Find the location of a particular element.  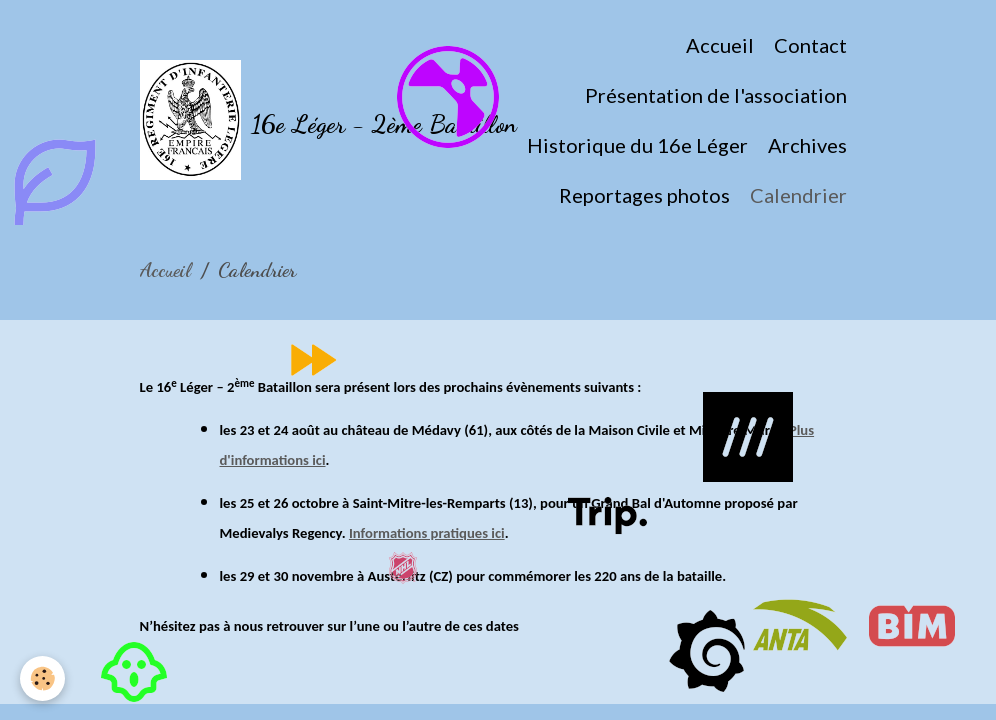

open grafana dashboard is located at coordinates (707, 651).